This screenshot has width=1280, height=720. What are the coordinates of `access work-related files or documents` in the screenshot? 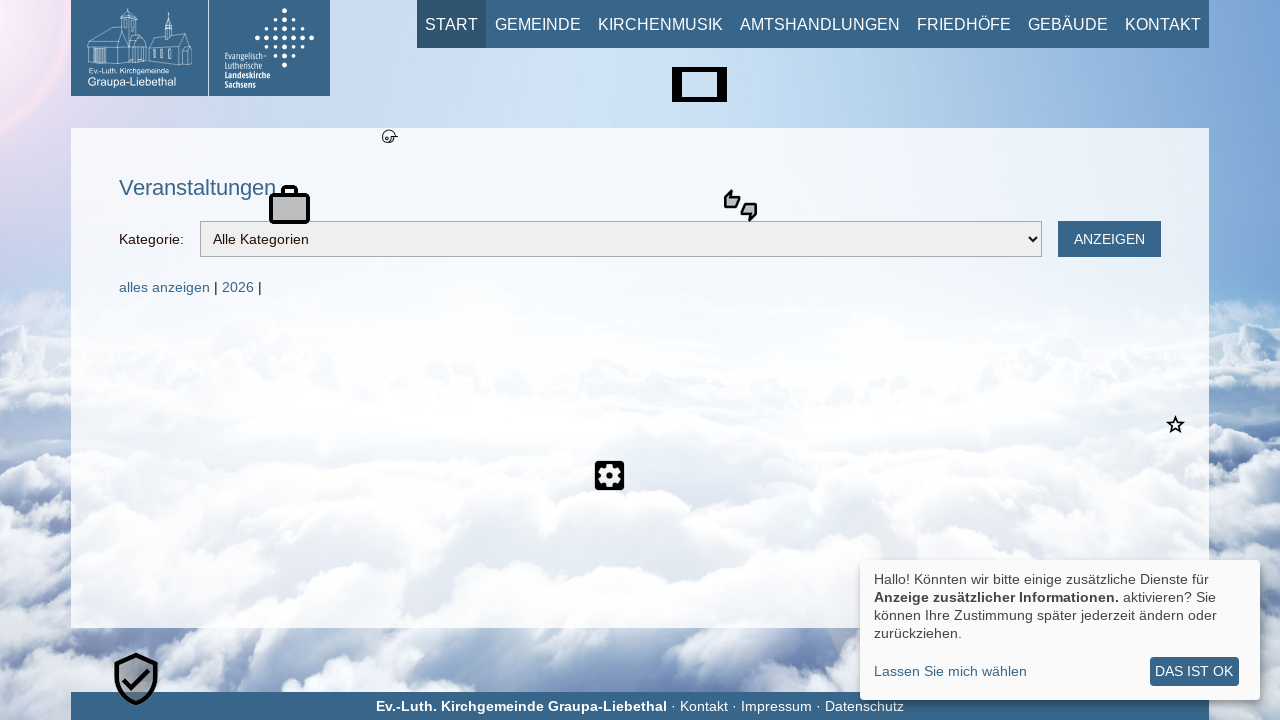 It's located at (289, 205).